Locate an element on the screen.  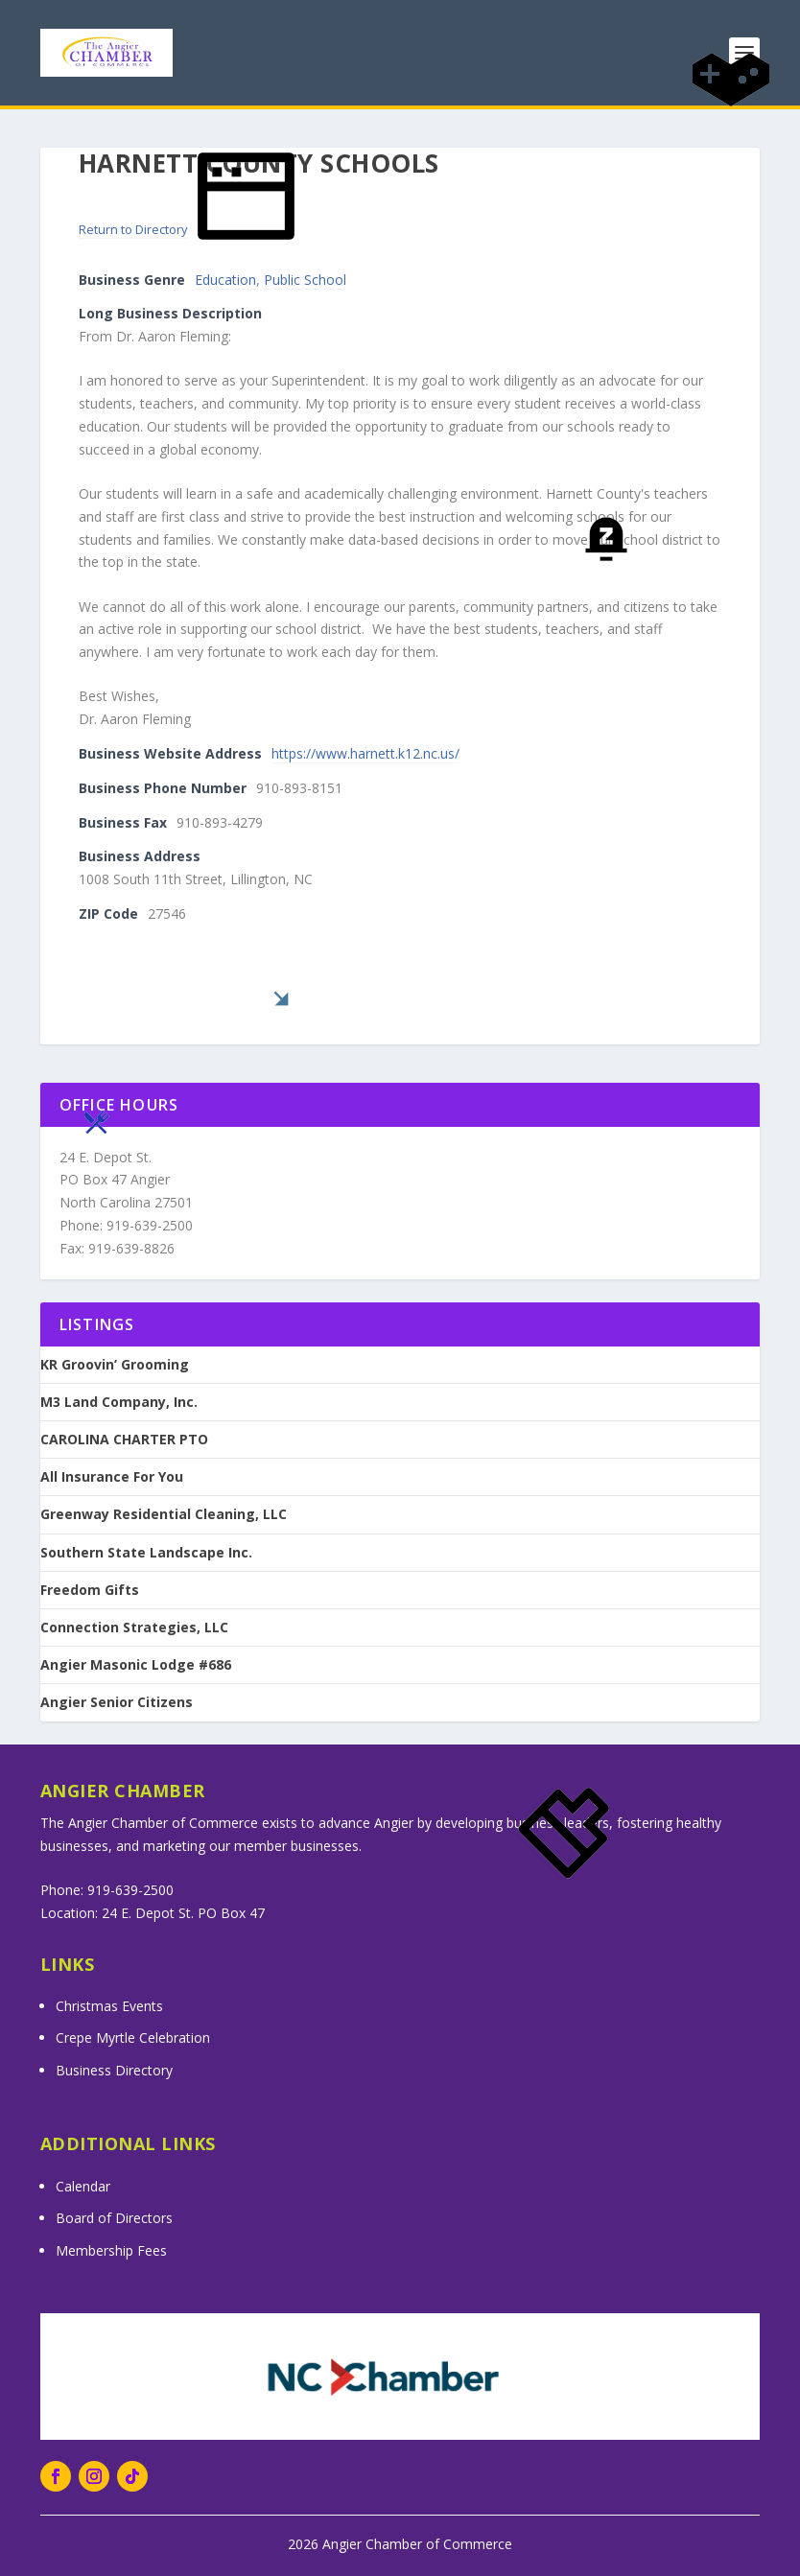
open the mealie recipe manager app is located at coordinates (97, 1122).